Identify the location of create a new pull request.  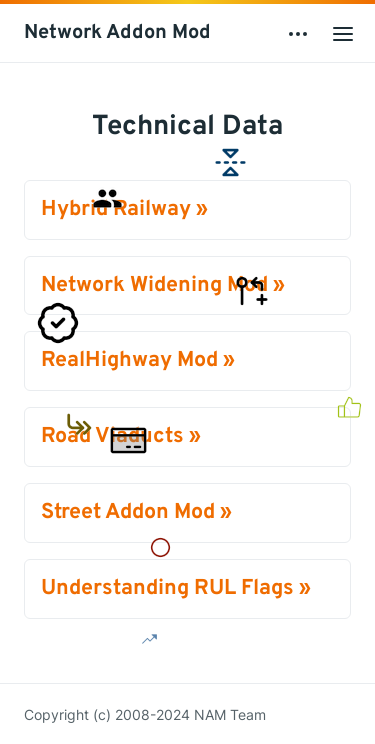
(252, 291).